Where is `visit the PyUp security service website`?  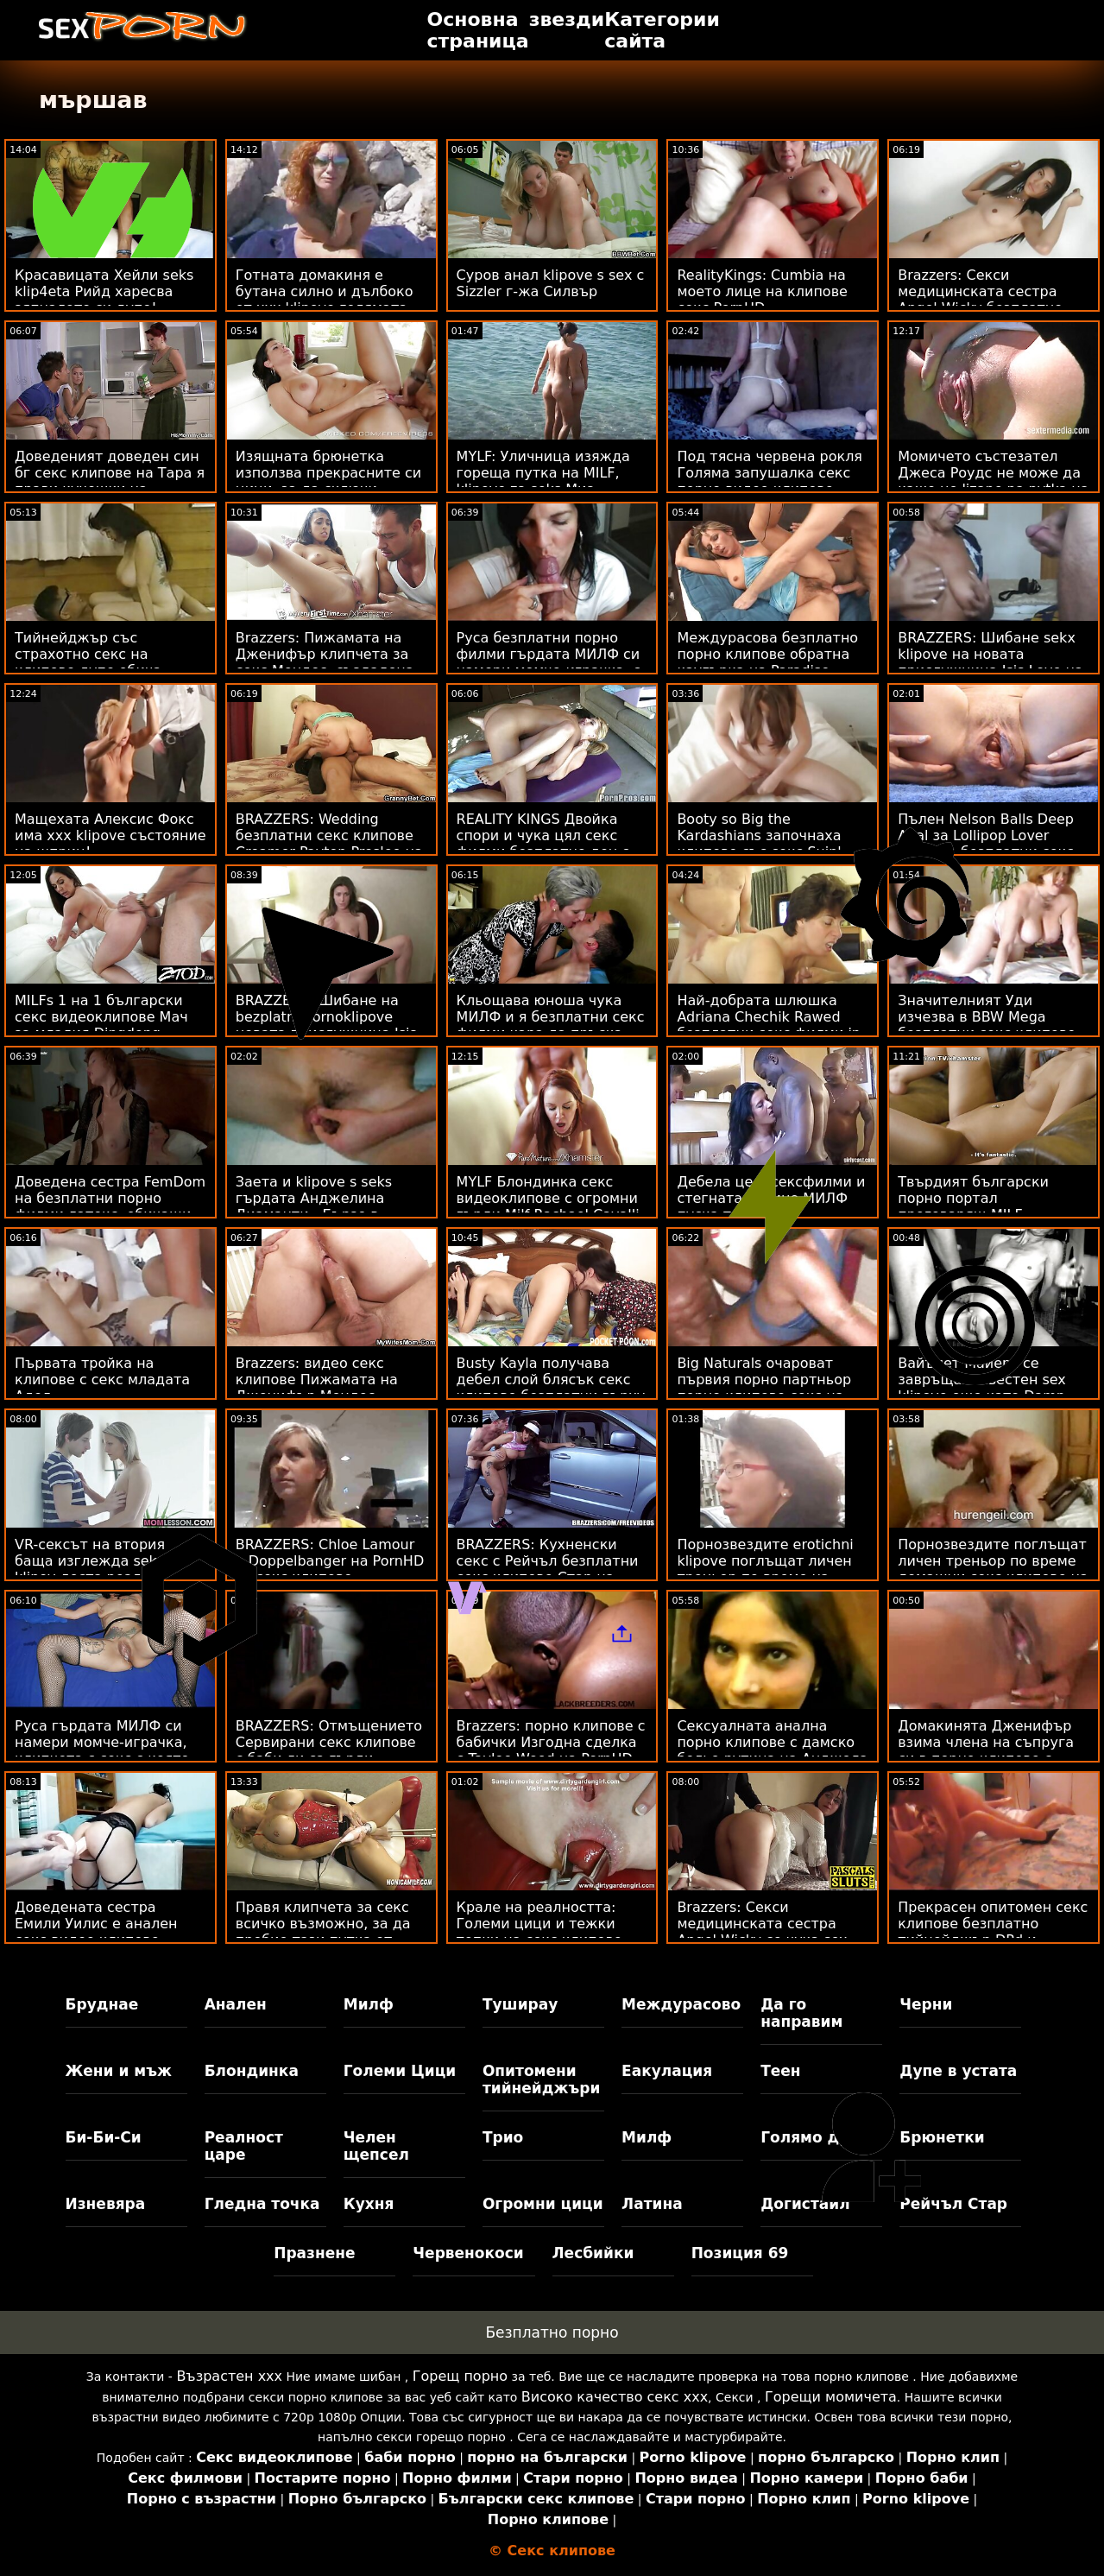
visit the PyUp security service website is located at coordinates (199, 1600).